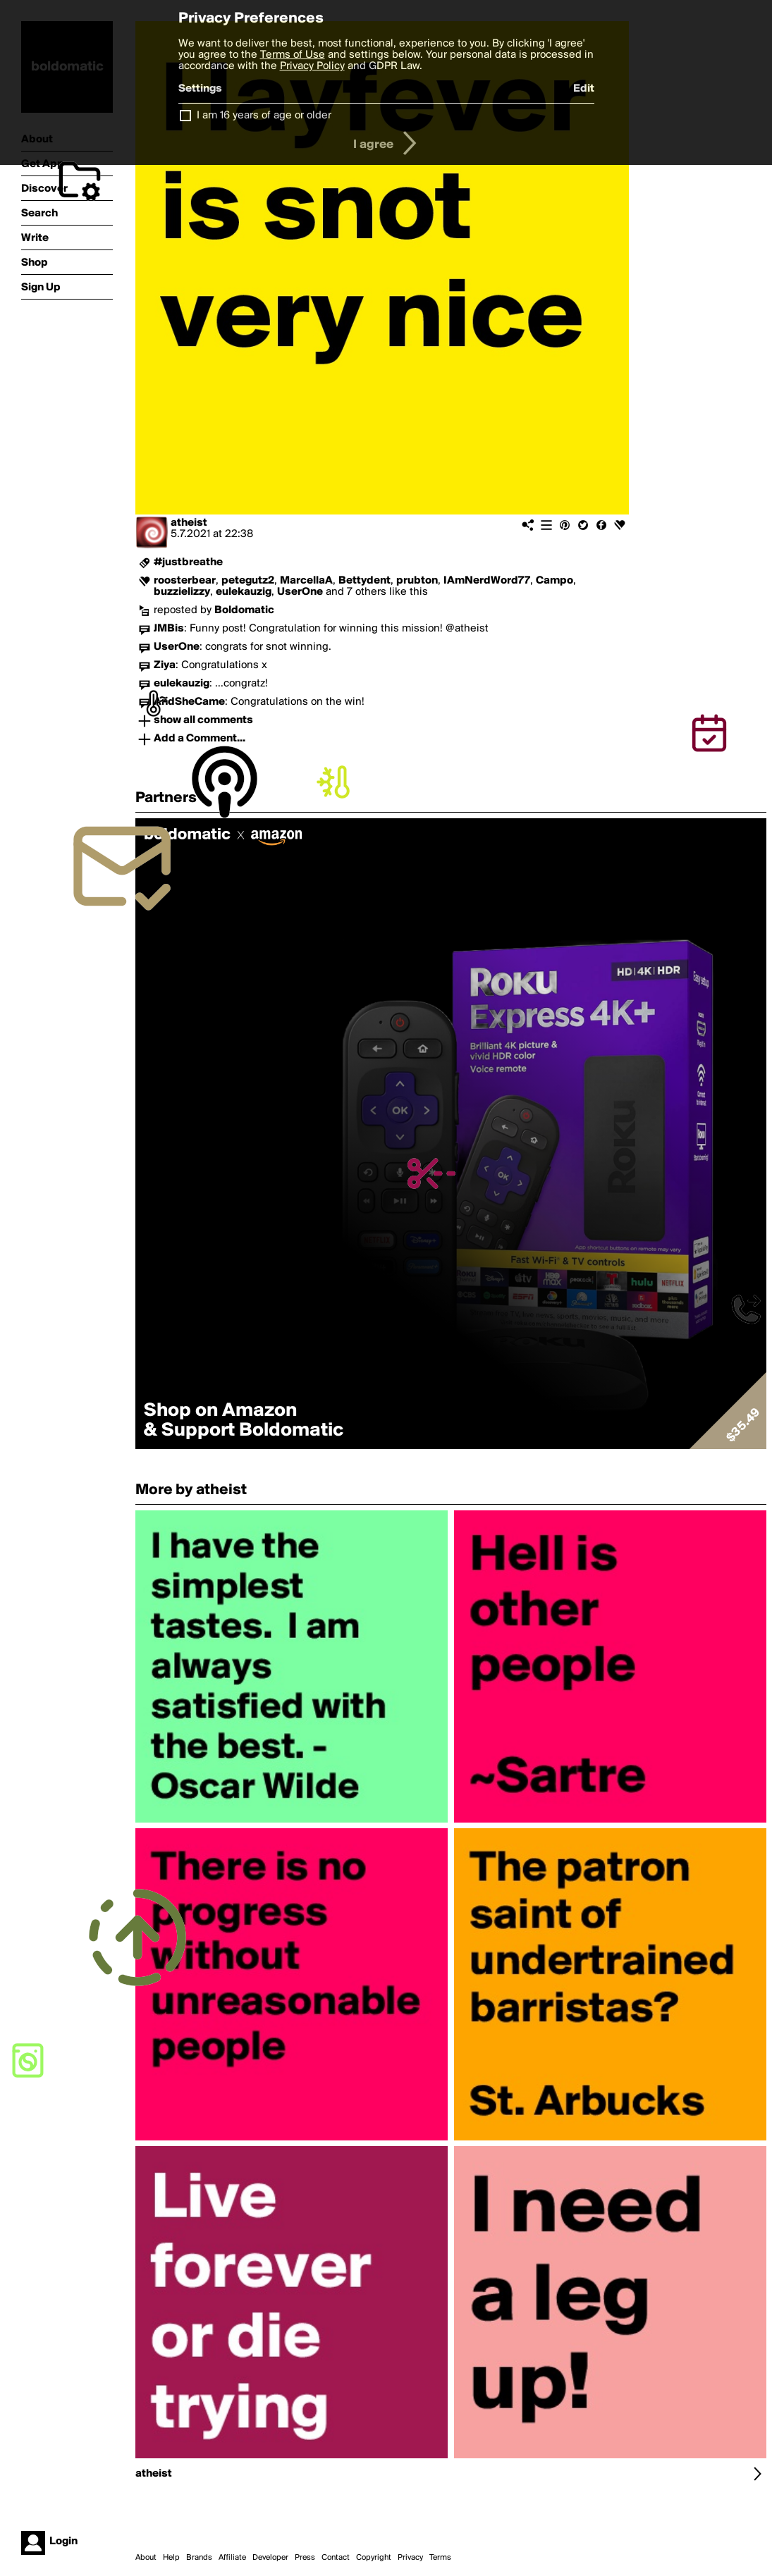 This screenshot has width=772, height=2576. Describe the element at coordinates (709, 733) in the screenshot. I see `confirm or complete a scheduled event` at that location.